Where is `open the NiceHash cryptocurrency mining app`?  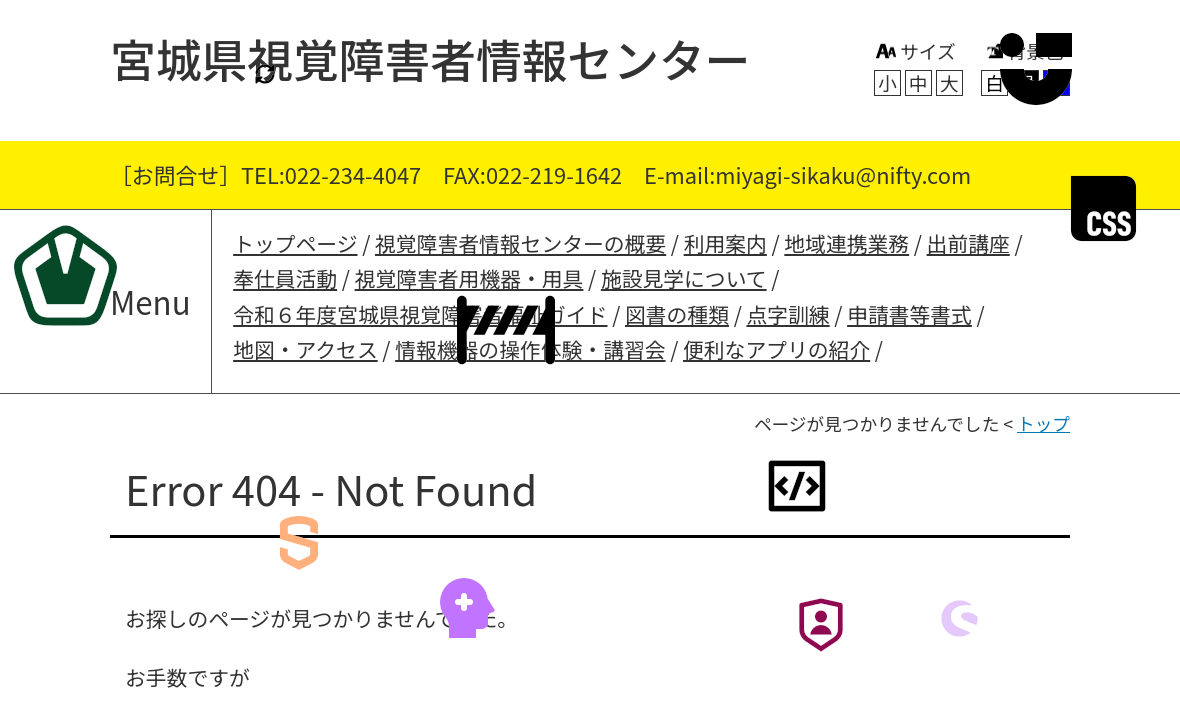 open the NiceHash cryptocurrency mining app is located at coordinates (1036, 69).